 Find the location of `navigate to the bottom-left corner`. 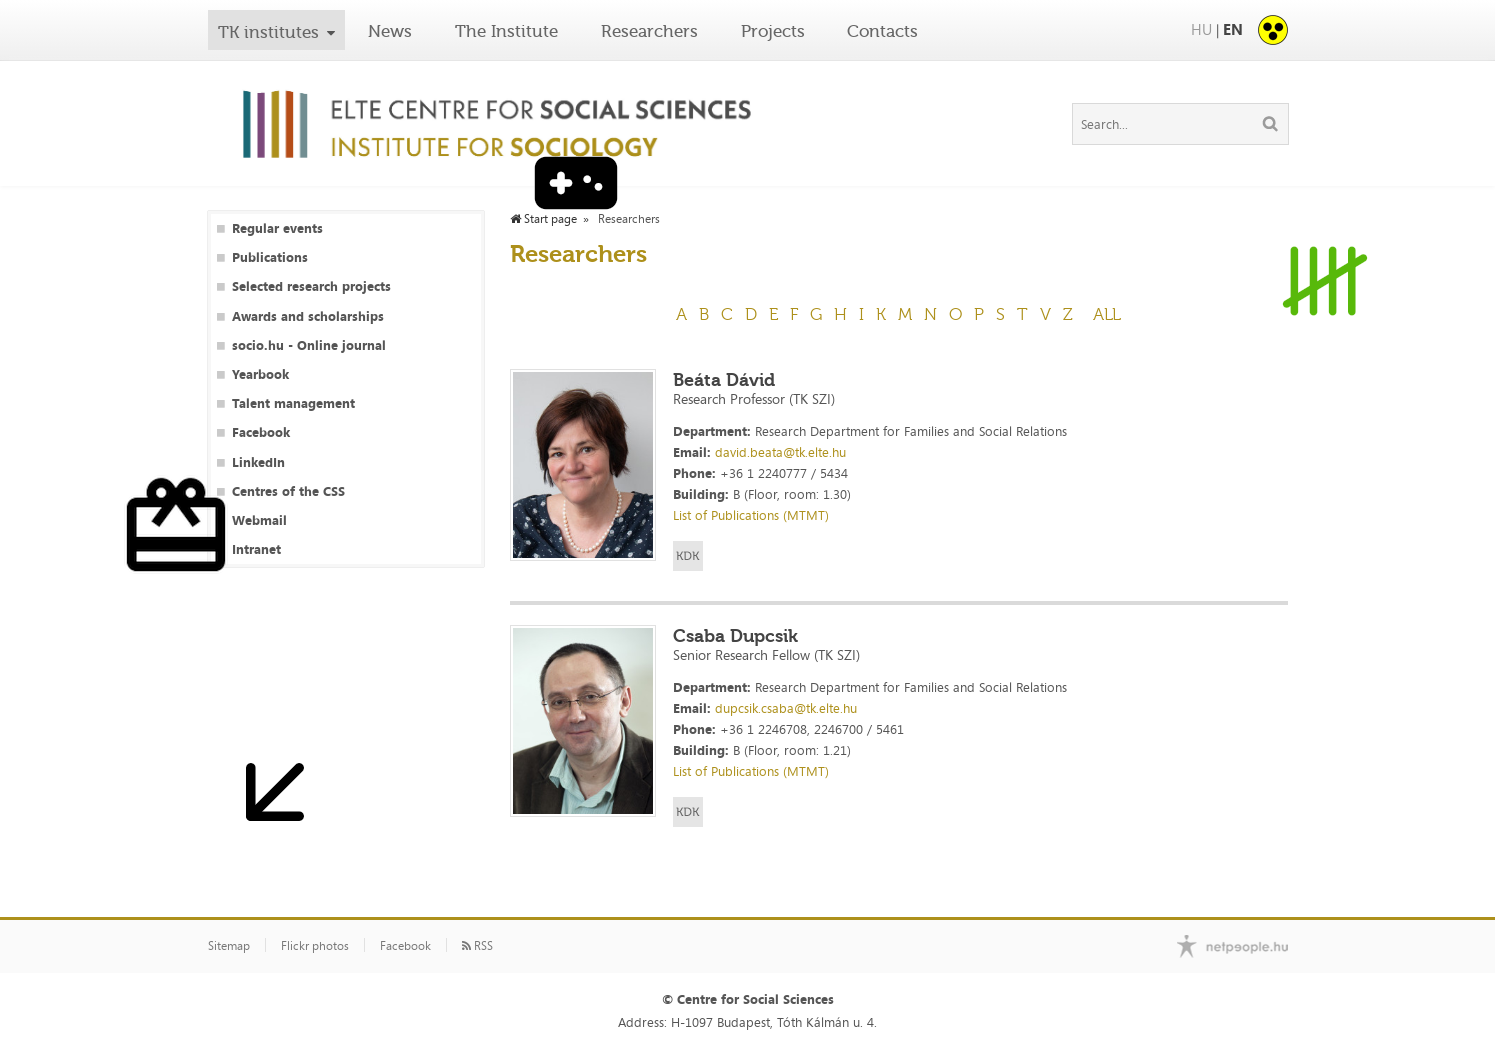

navigate to the bottom-left corner is located at coordinates (275, 792).